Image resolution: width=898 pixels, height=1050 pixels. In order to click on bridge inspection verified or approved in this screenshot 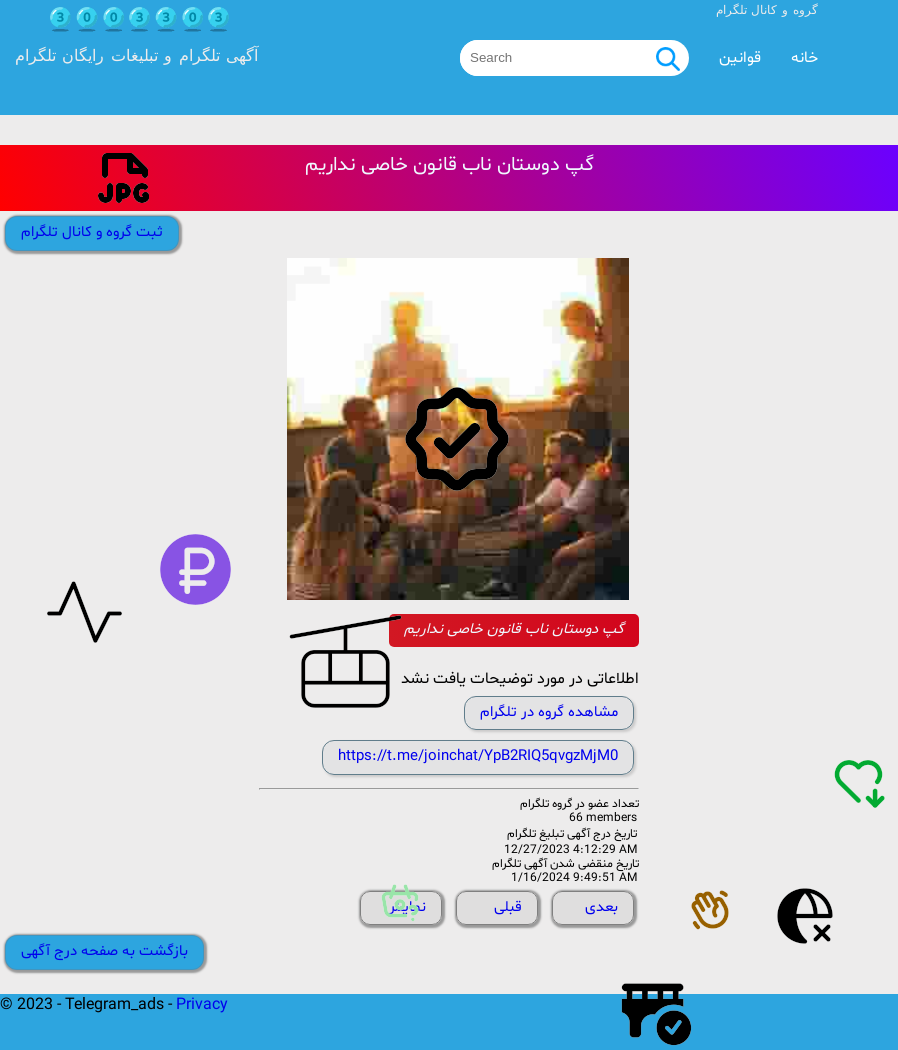, I will do `click(656, 1010)`.